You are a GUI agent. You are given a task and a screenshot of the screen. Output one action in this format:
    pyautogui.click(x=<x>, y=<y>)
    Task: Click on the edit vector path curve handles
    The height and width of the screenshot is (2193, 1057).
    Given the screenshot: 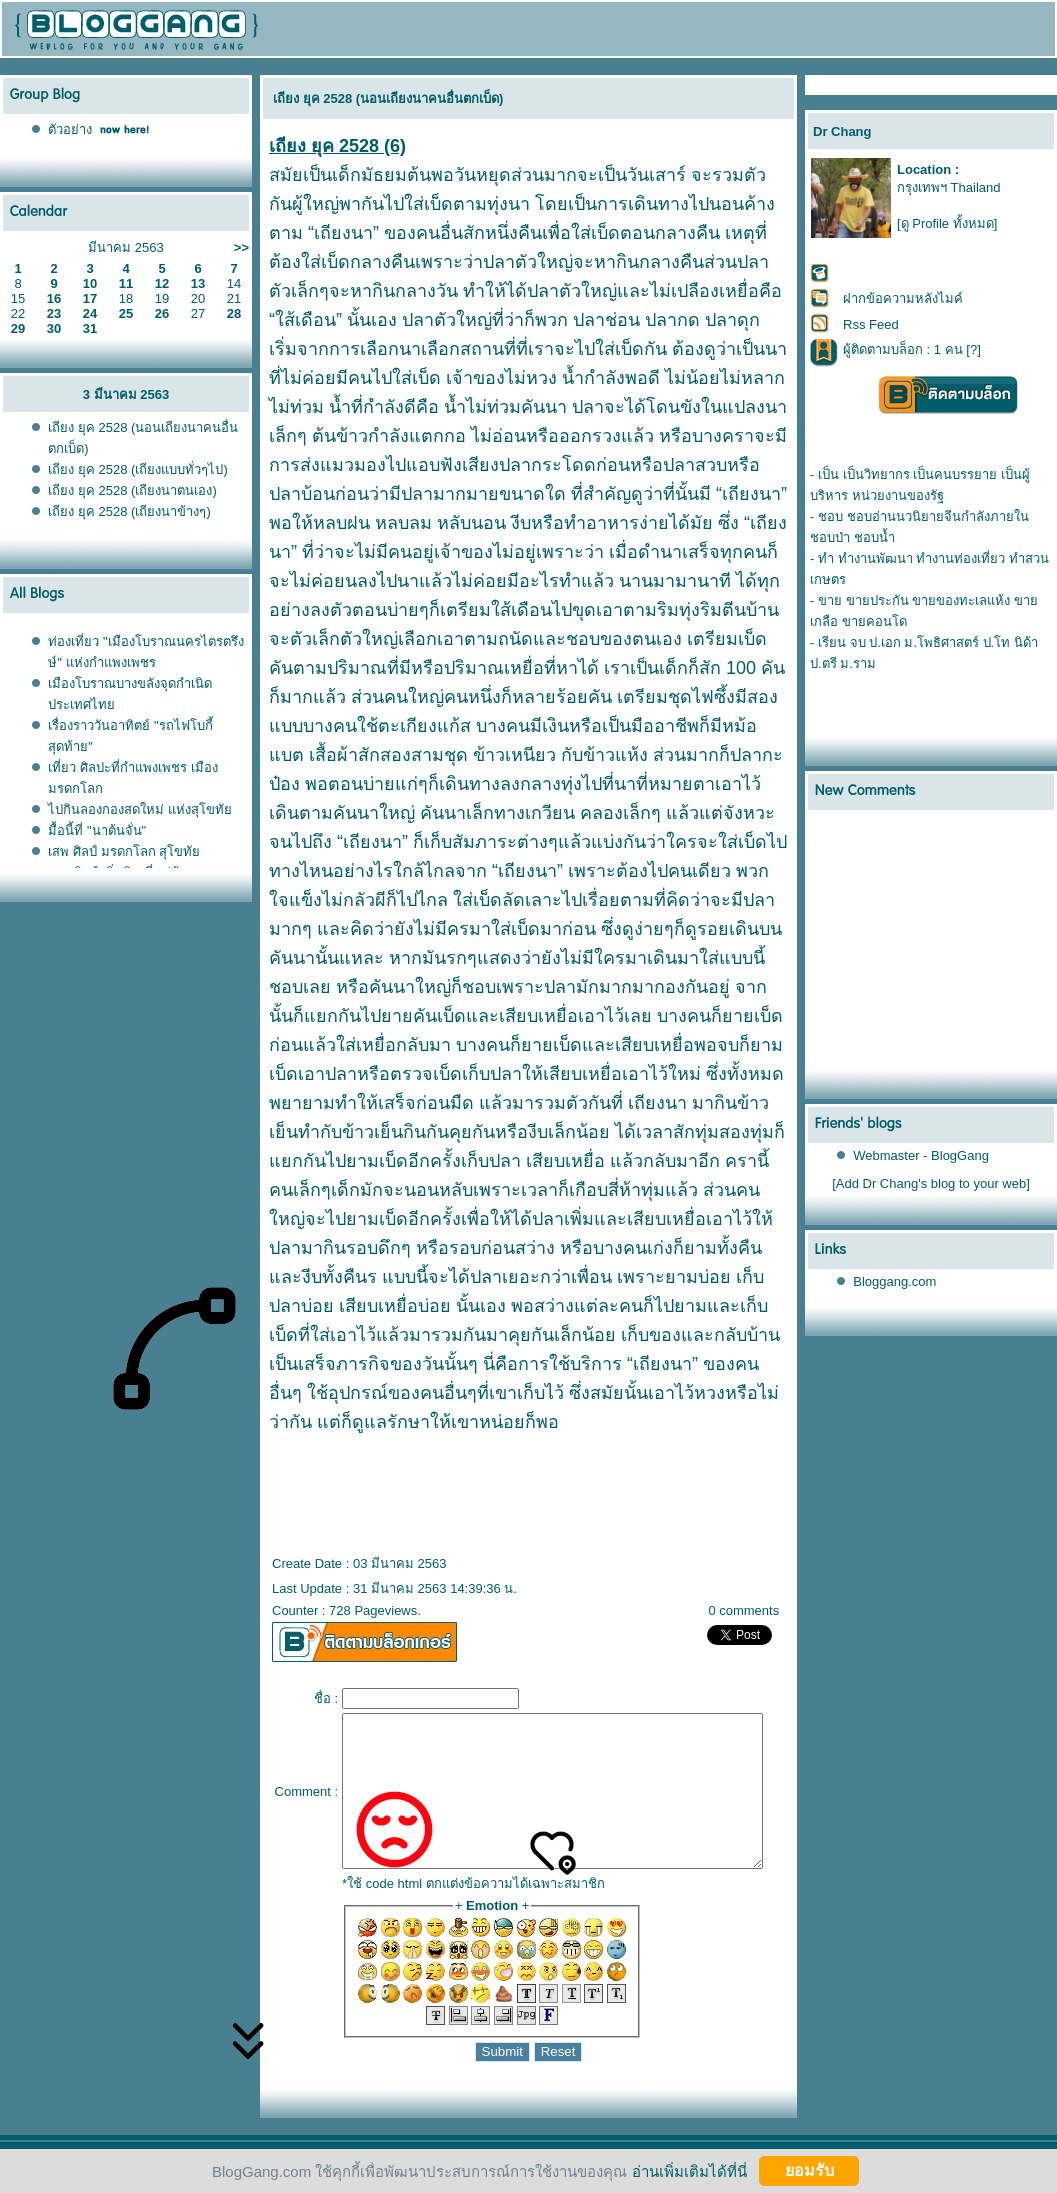 What is the action you would take?
    pyautogui.click(x=174, y=1348)
    